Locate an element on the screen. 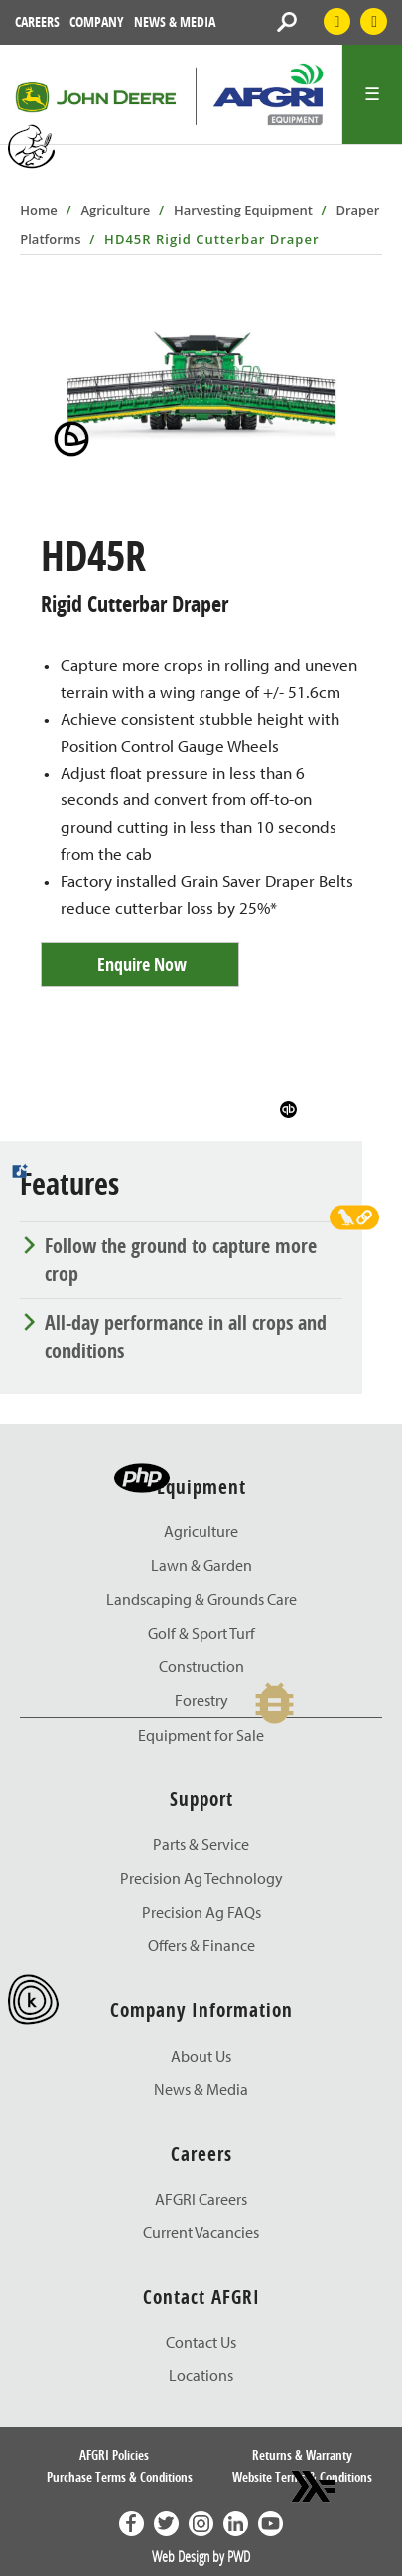 The height and width of the screenshot is (2576, 402). ai-powered music or audio generation is located at coordinates (19, 1171).